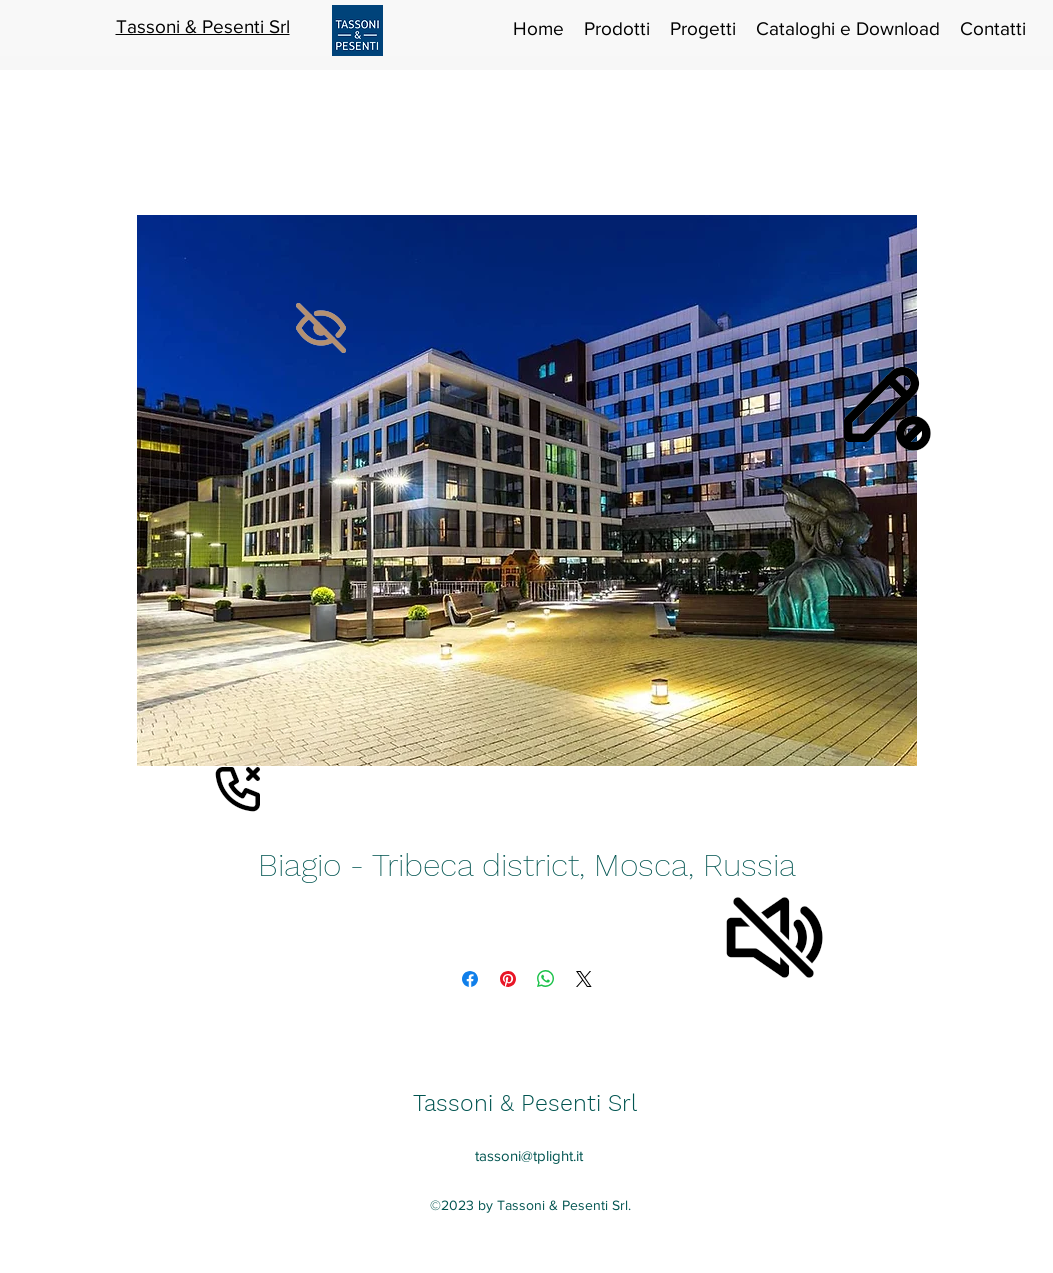 The width and height of the screenshot is (1053, 1273). What do you see at coordinates (773, 937) in the screenshot?
I see `mute audio or sound` at bounding box center [773, 937].